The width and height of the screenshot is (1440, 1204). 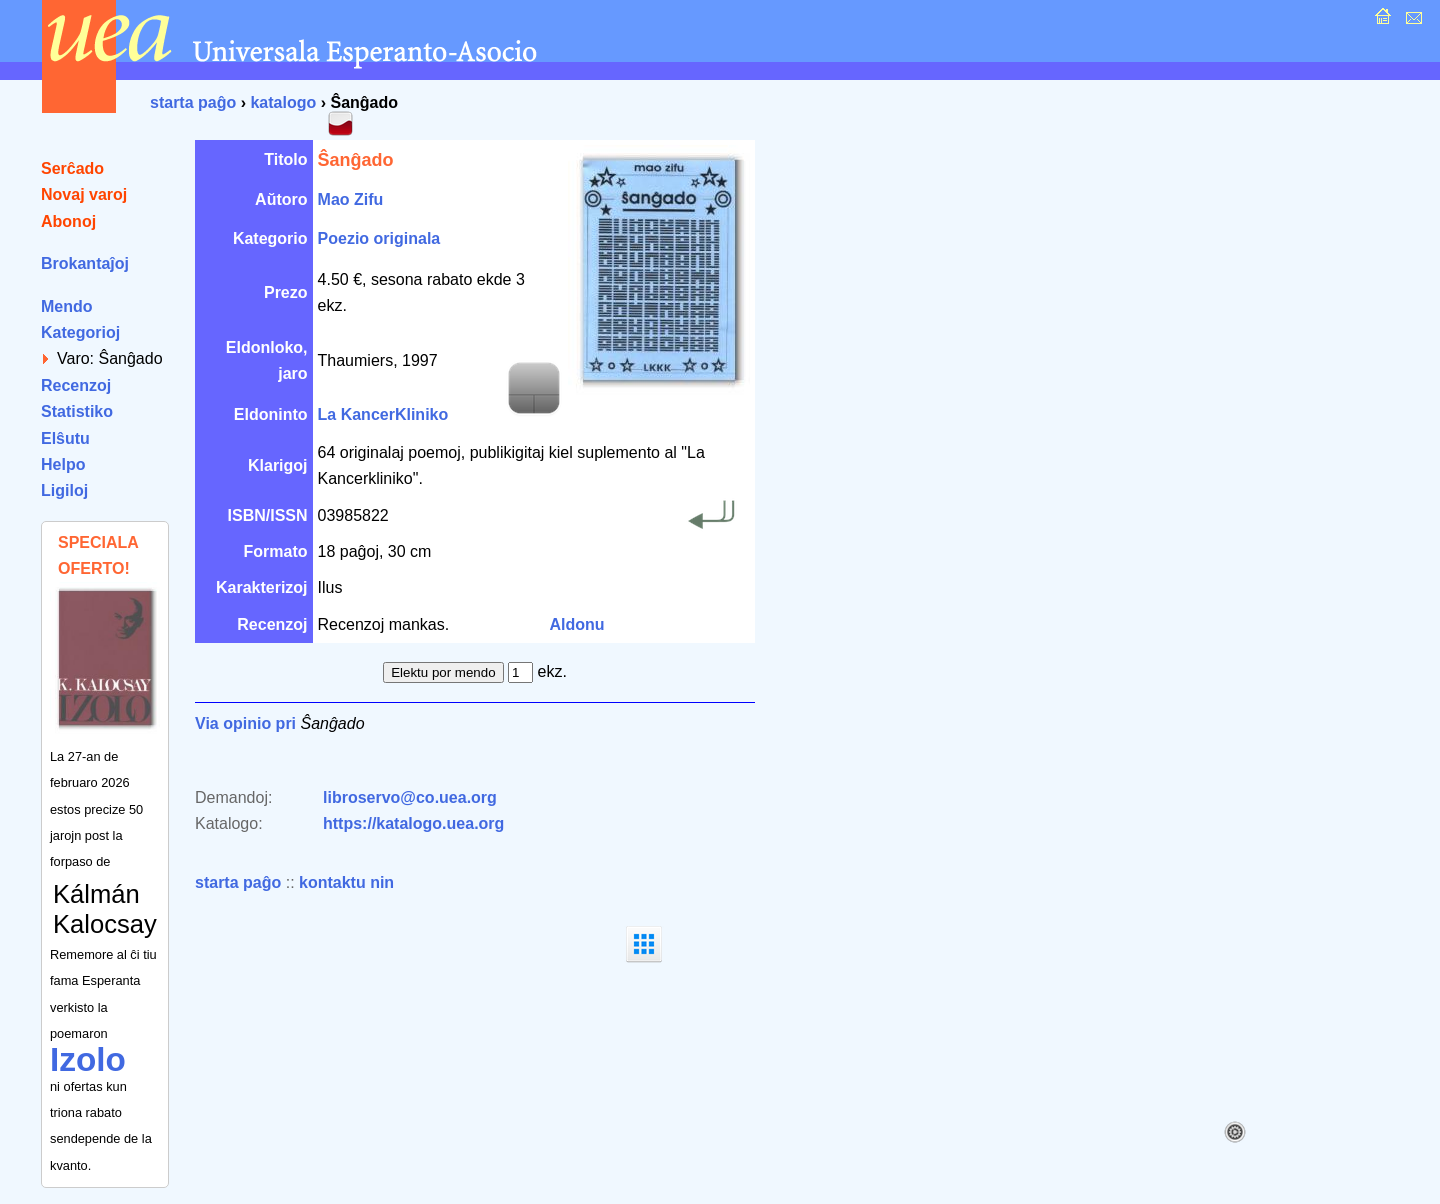 What do you see at coordinates (710, 514) in the screenshot?
I see `reply to all recipients of an email` at bounding box center [710, 514].